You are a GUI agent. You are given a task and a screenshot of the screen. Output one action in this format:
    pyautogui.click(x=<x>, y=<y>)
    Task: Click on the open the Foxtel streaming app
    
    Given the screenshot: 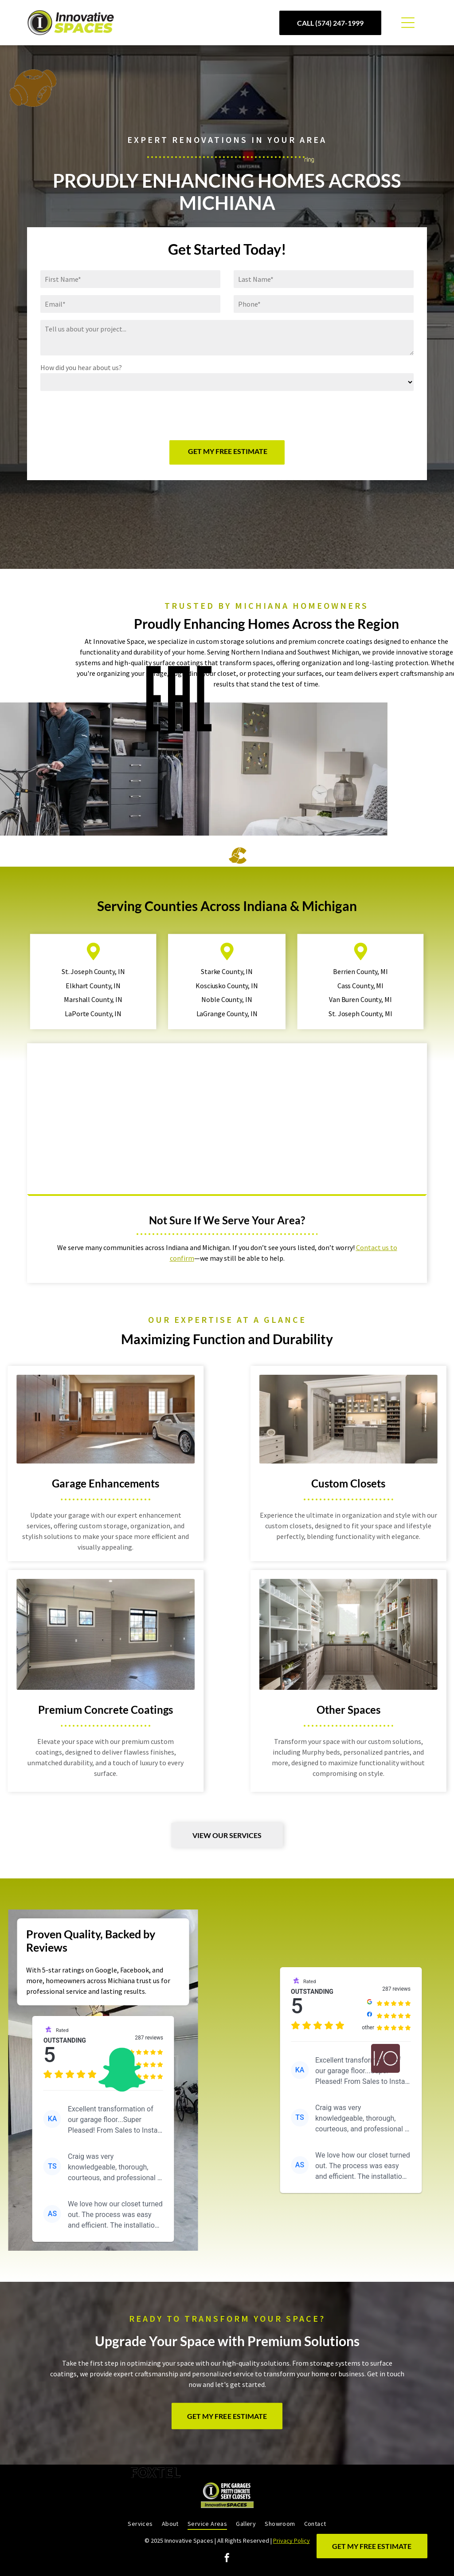 What is the action you would take?
    pyautogui.click(x=156, y=2473)
    